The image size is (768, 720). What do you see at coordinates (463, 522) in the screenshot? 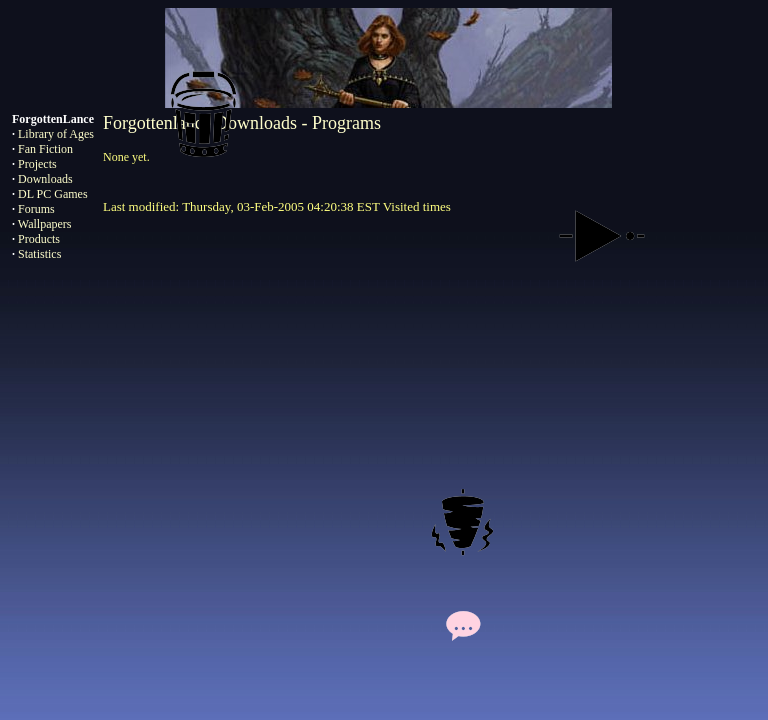
I see `access food or restaurant options in a game` at bounding box center [463, 522].